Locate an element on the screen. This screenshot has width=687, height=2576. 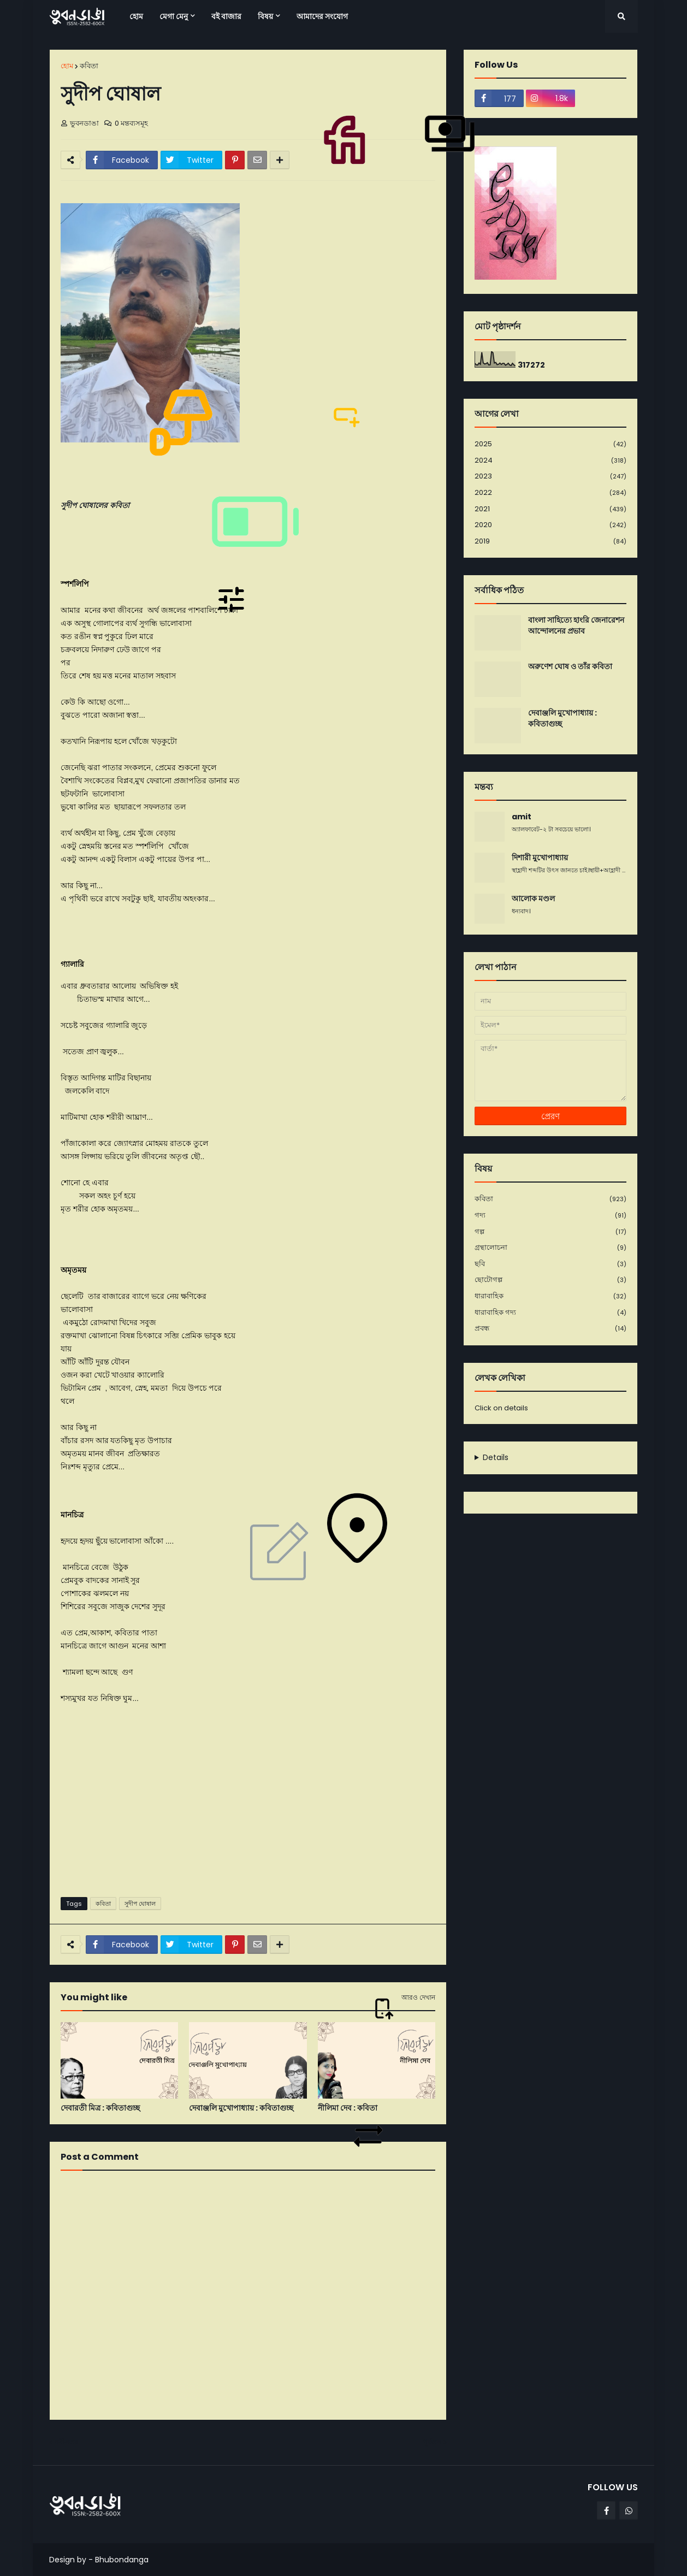
create a new note is located at coordinates (278, 1552).